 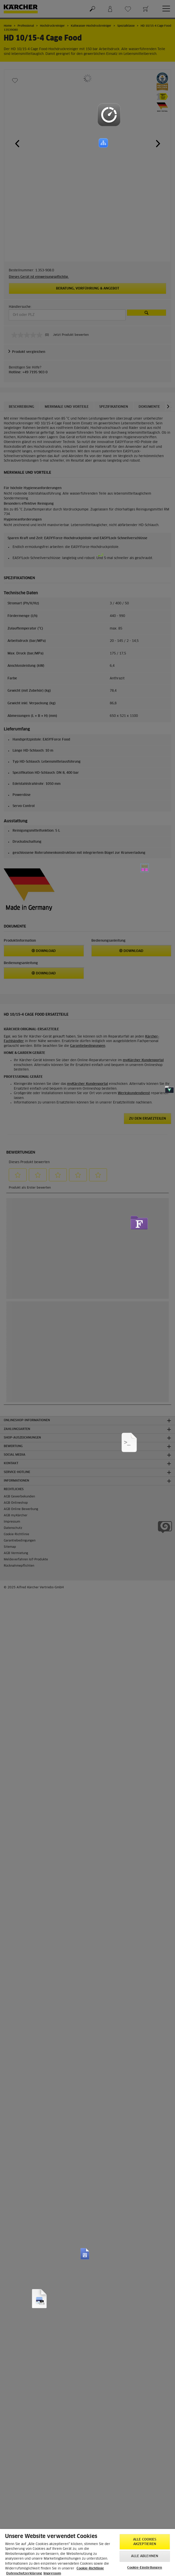 I want to click on access network connection settings, so click(x=103, y=143).